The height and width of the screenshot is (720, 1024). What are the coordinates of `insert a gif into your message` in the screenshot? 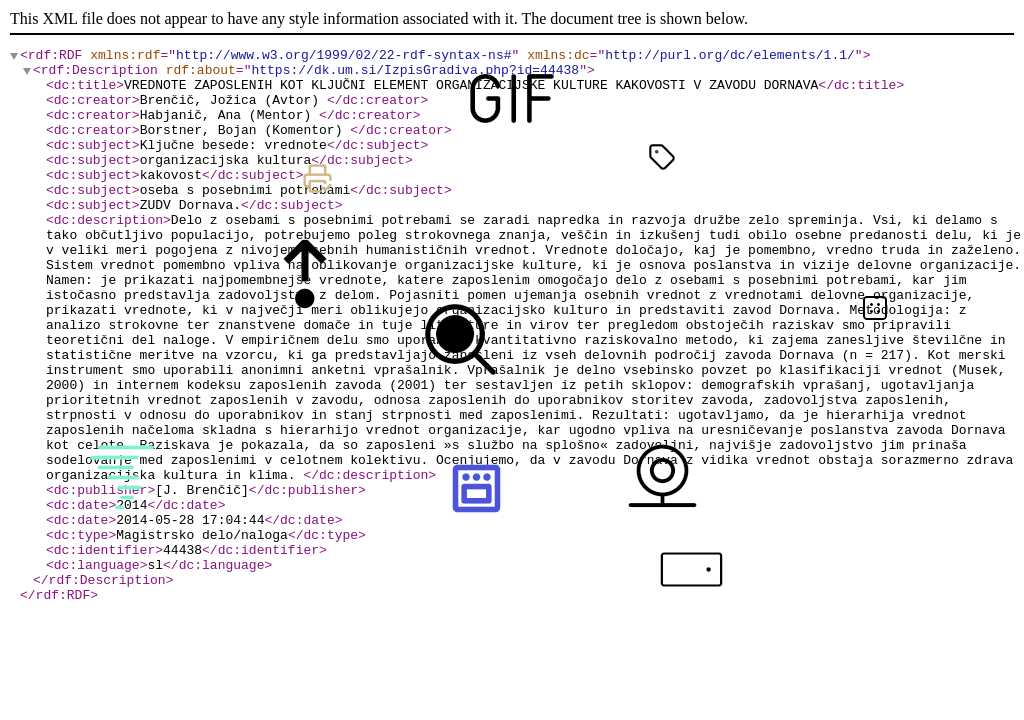 It's located at (510, 98).